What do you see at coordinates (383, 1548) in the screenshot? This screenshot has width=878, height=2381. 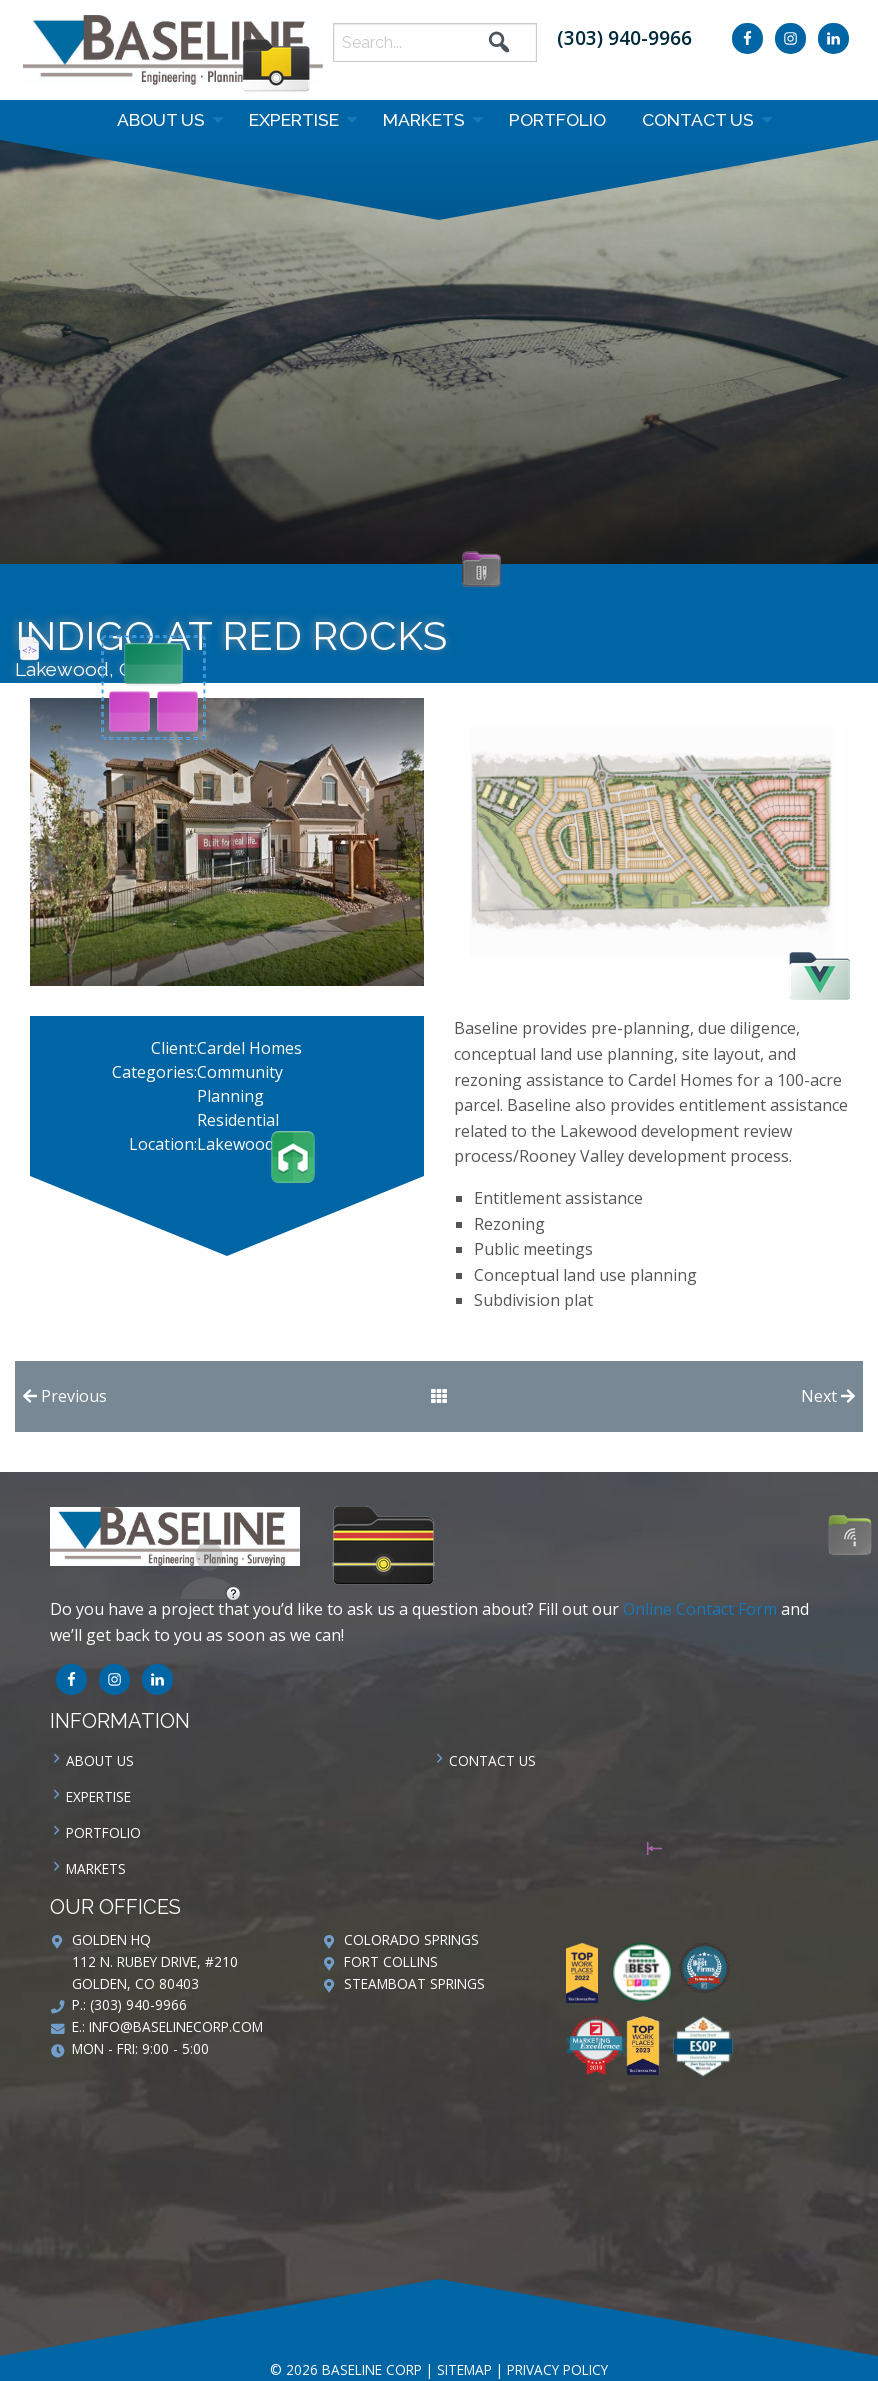 I see `folder for pokémon luxury ball collection or related game files` at bounding box center [383, 1548].